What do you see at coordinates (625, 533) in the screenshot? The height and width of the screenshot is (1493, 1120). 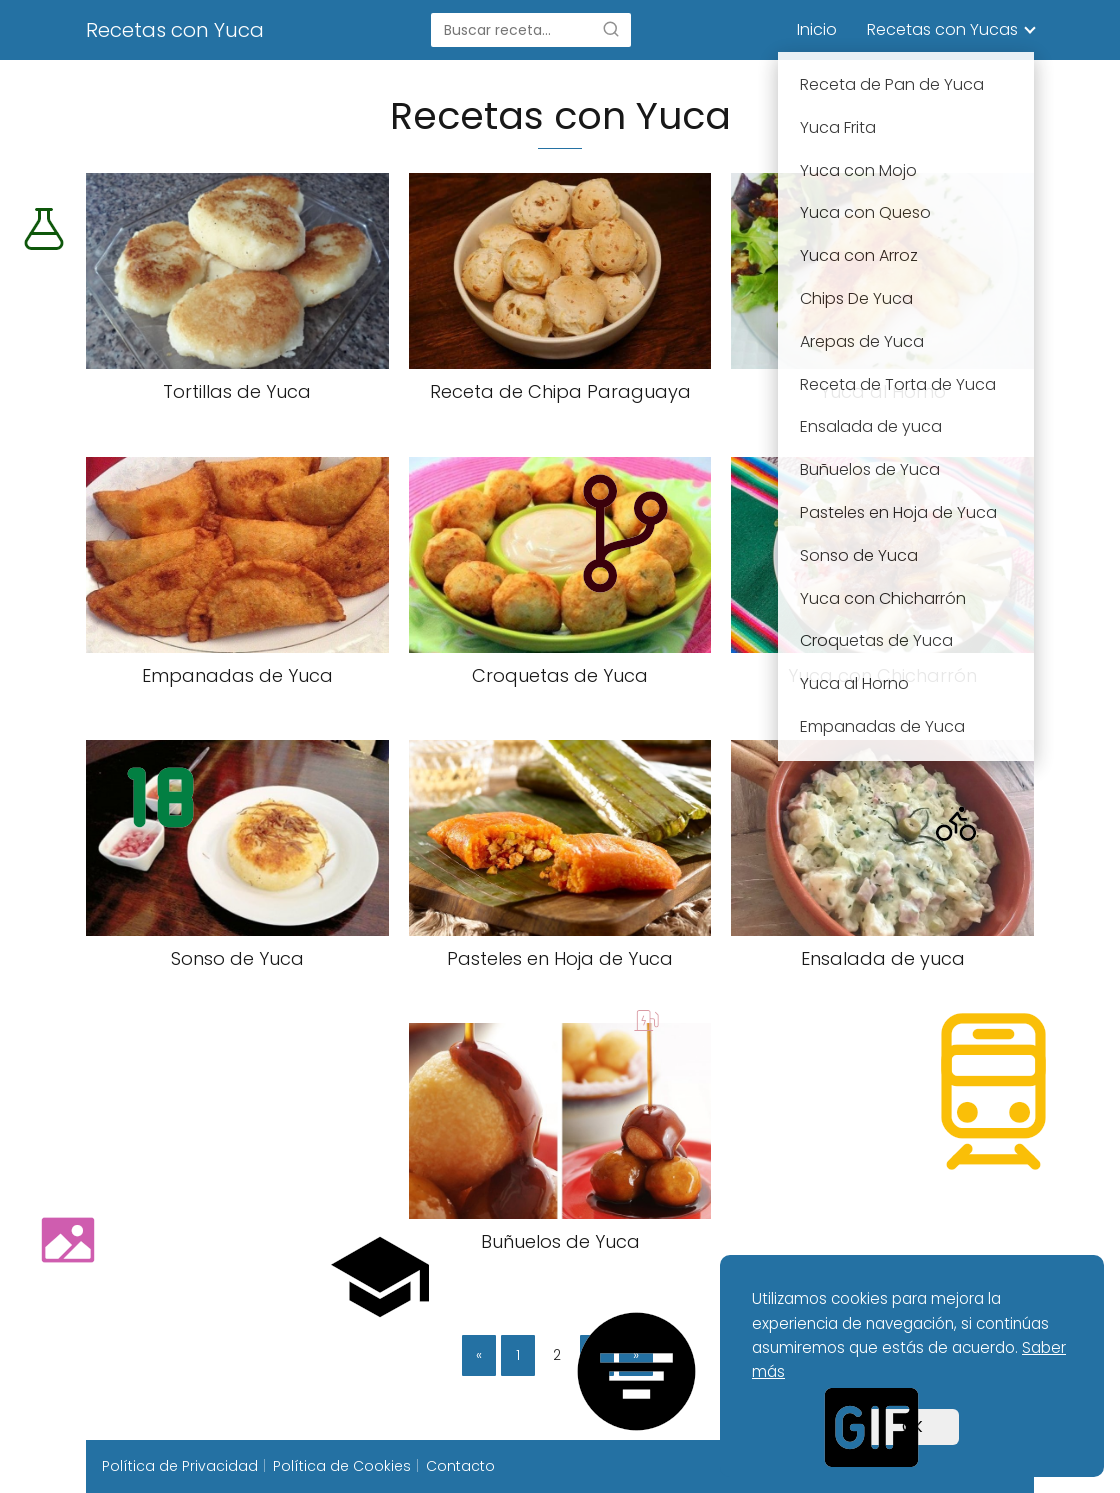 I see `view repository branches` at bounding box center [625, 533].